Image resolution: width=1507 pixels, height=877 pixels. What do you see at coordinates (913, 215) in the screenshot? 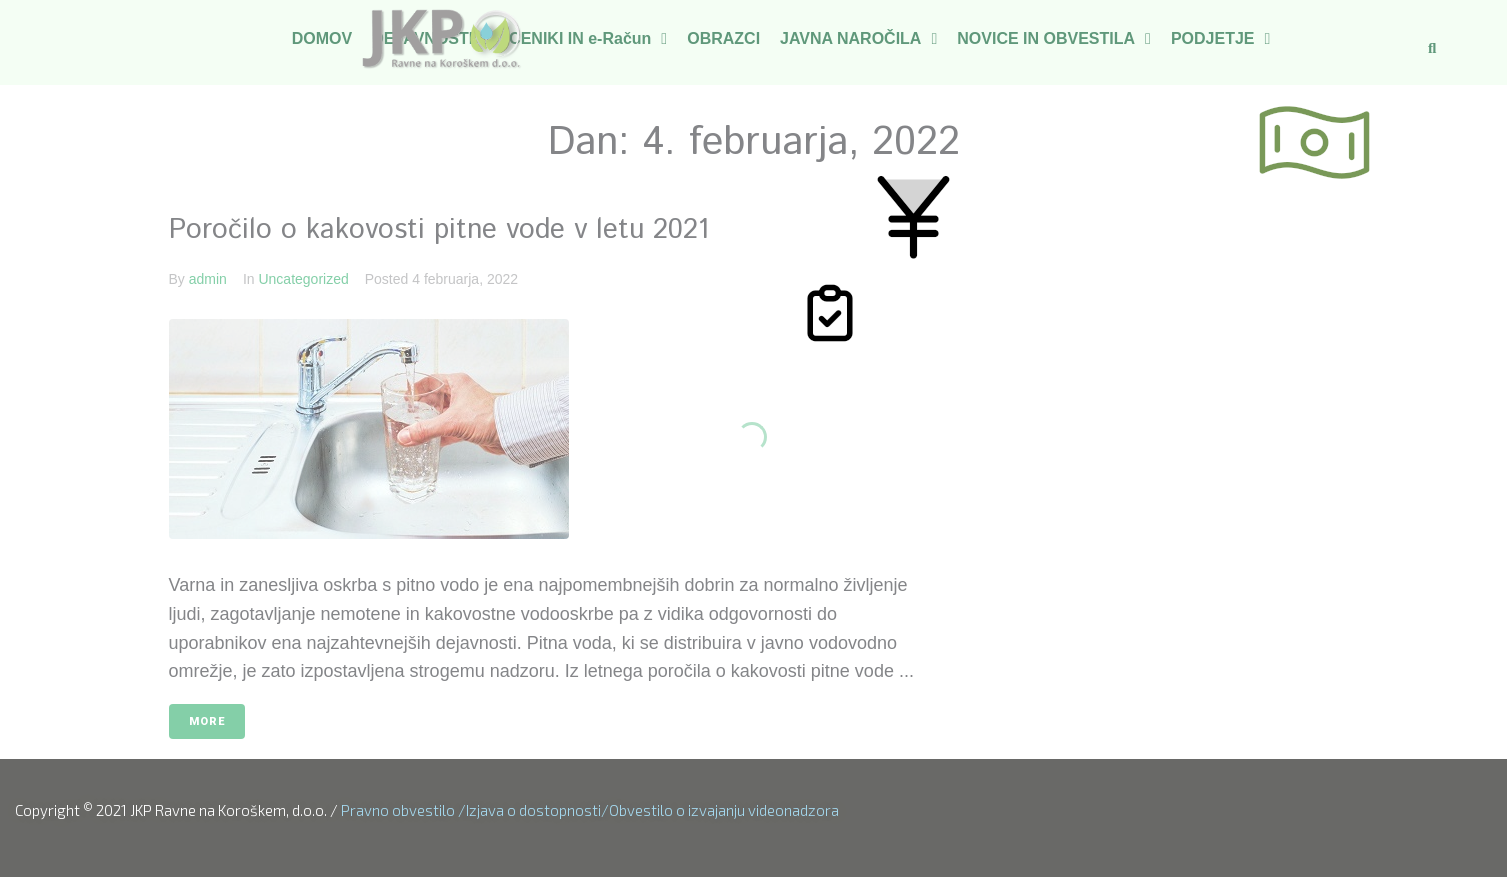
I see `view prices in japanese yen` at bounding box center [913, 215].